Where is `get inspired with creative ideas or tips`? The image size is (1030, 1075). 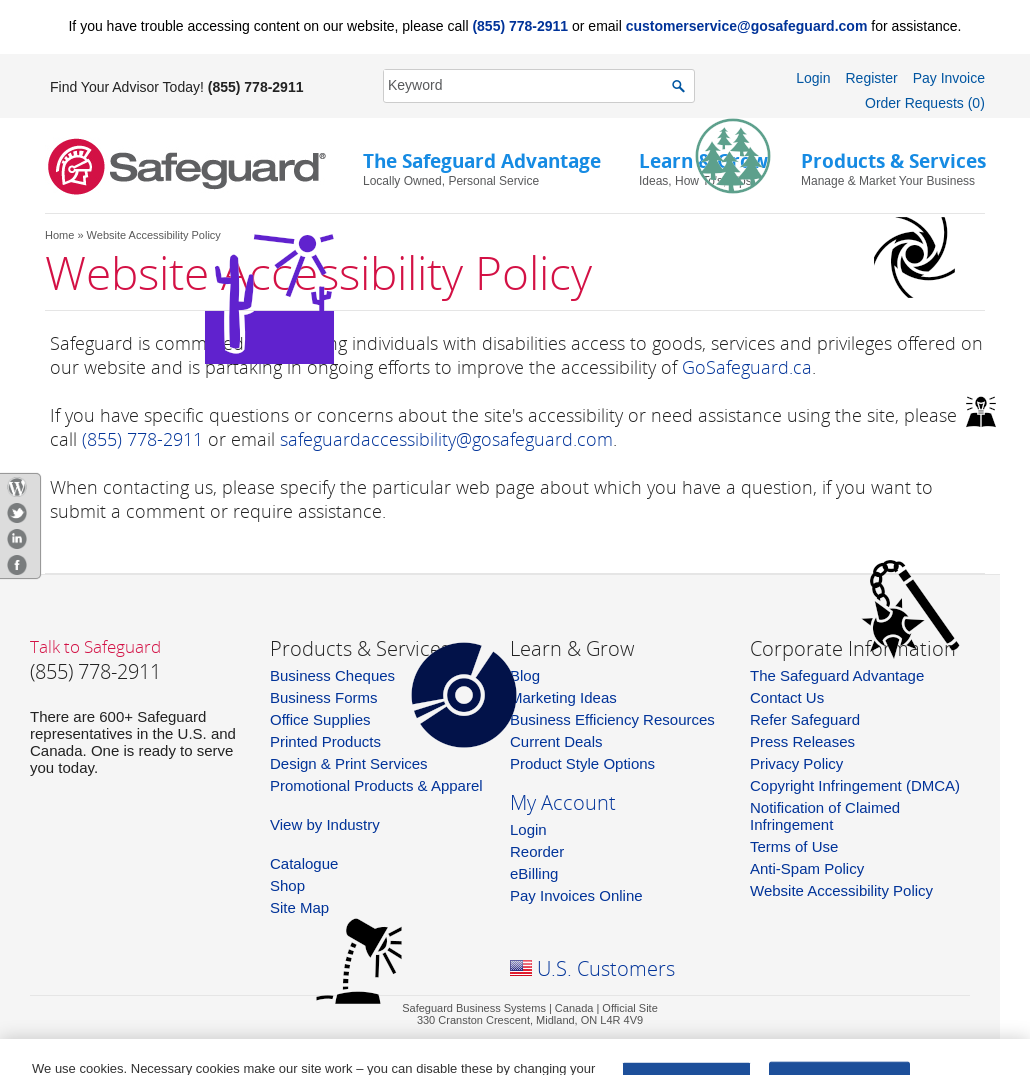
get inspired with creative ideas or tips is located at coordinates (981, 412).